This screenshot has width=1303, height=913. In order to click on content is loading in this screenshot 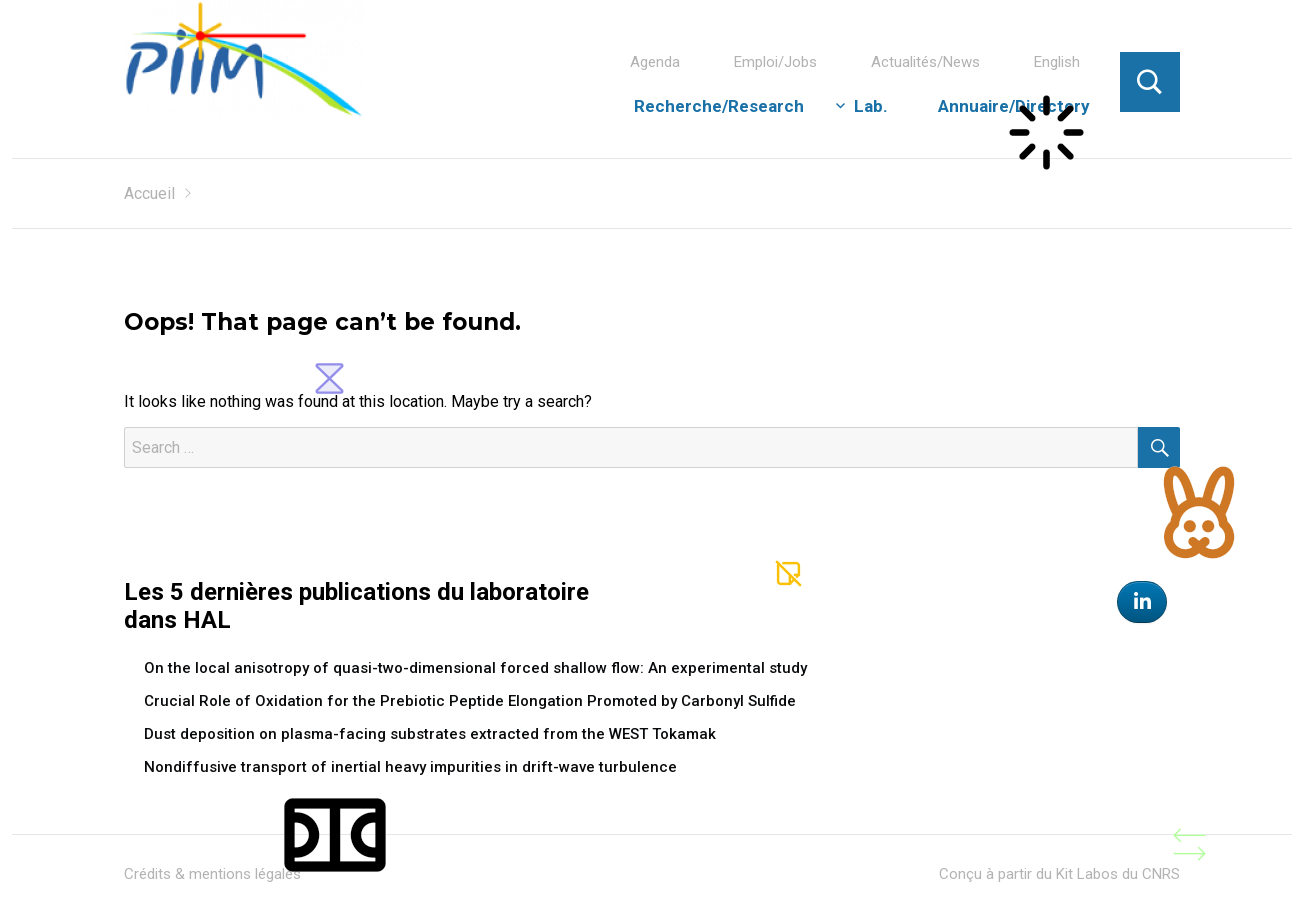, I will do `click(1046, 132)`.